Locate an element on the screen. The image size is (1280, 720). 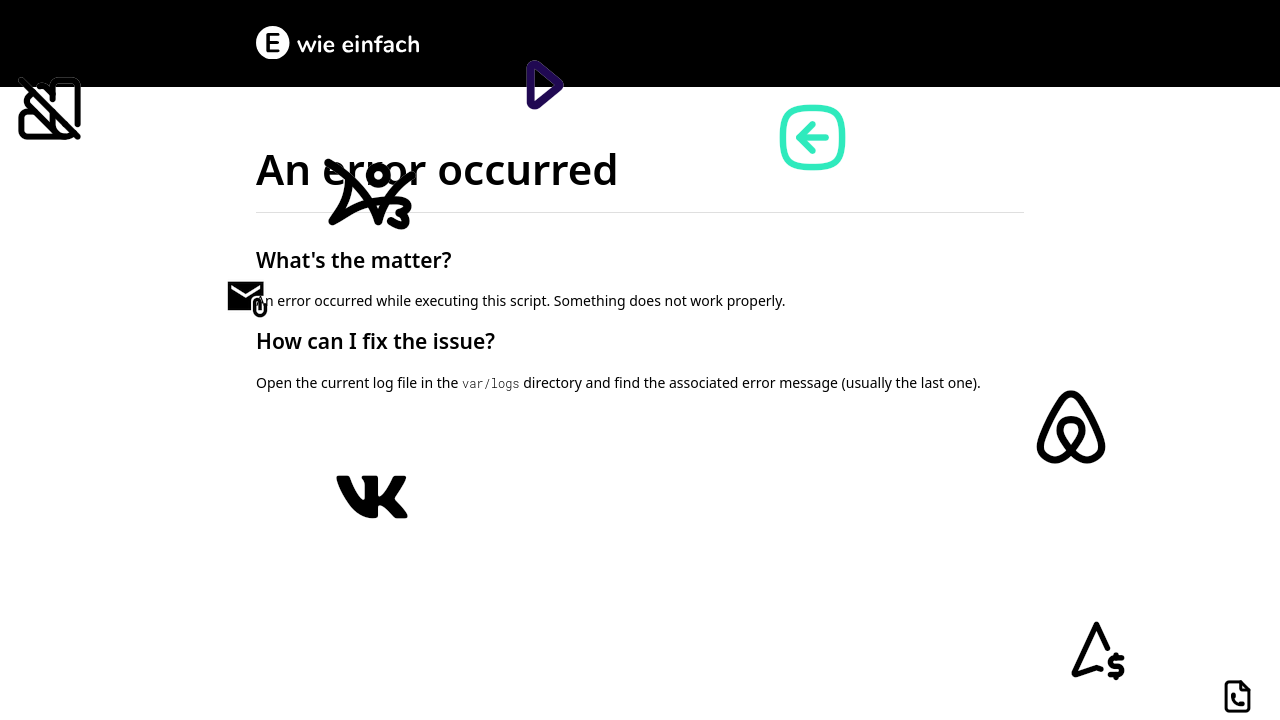
disable color picker or swatch tool is located at coordinates (49, 108).